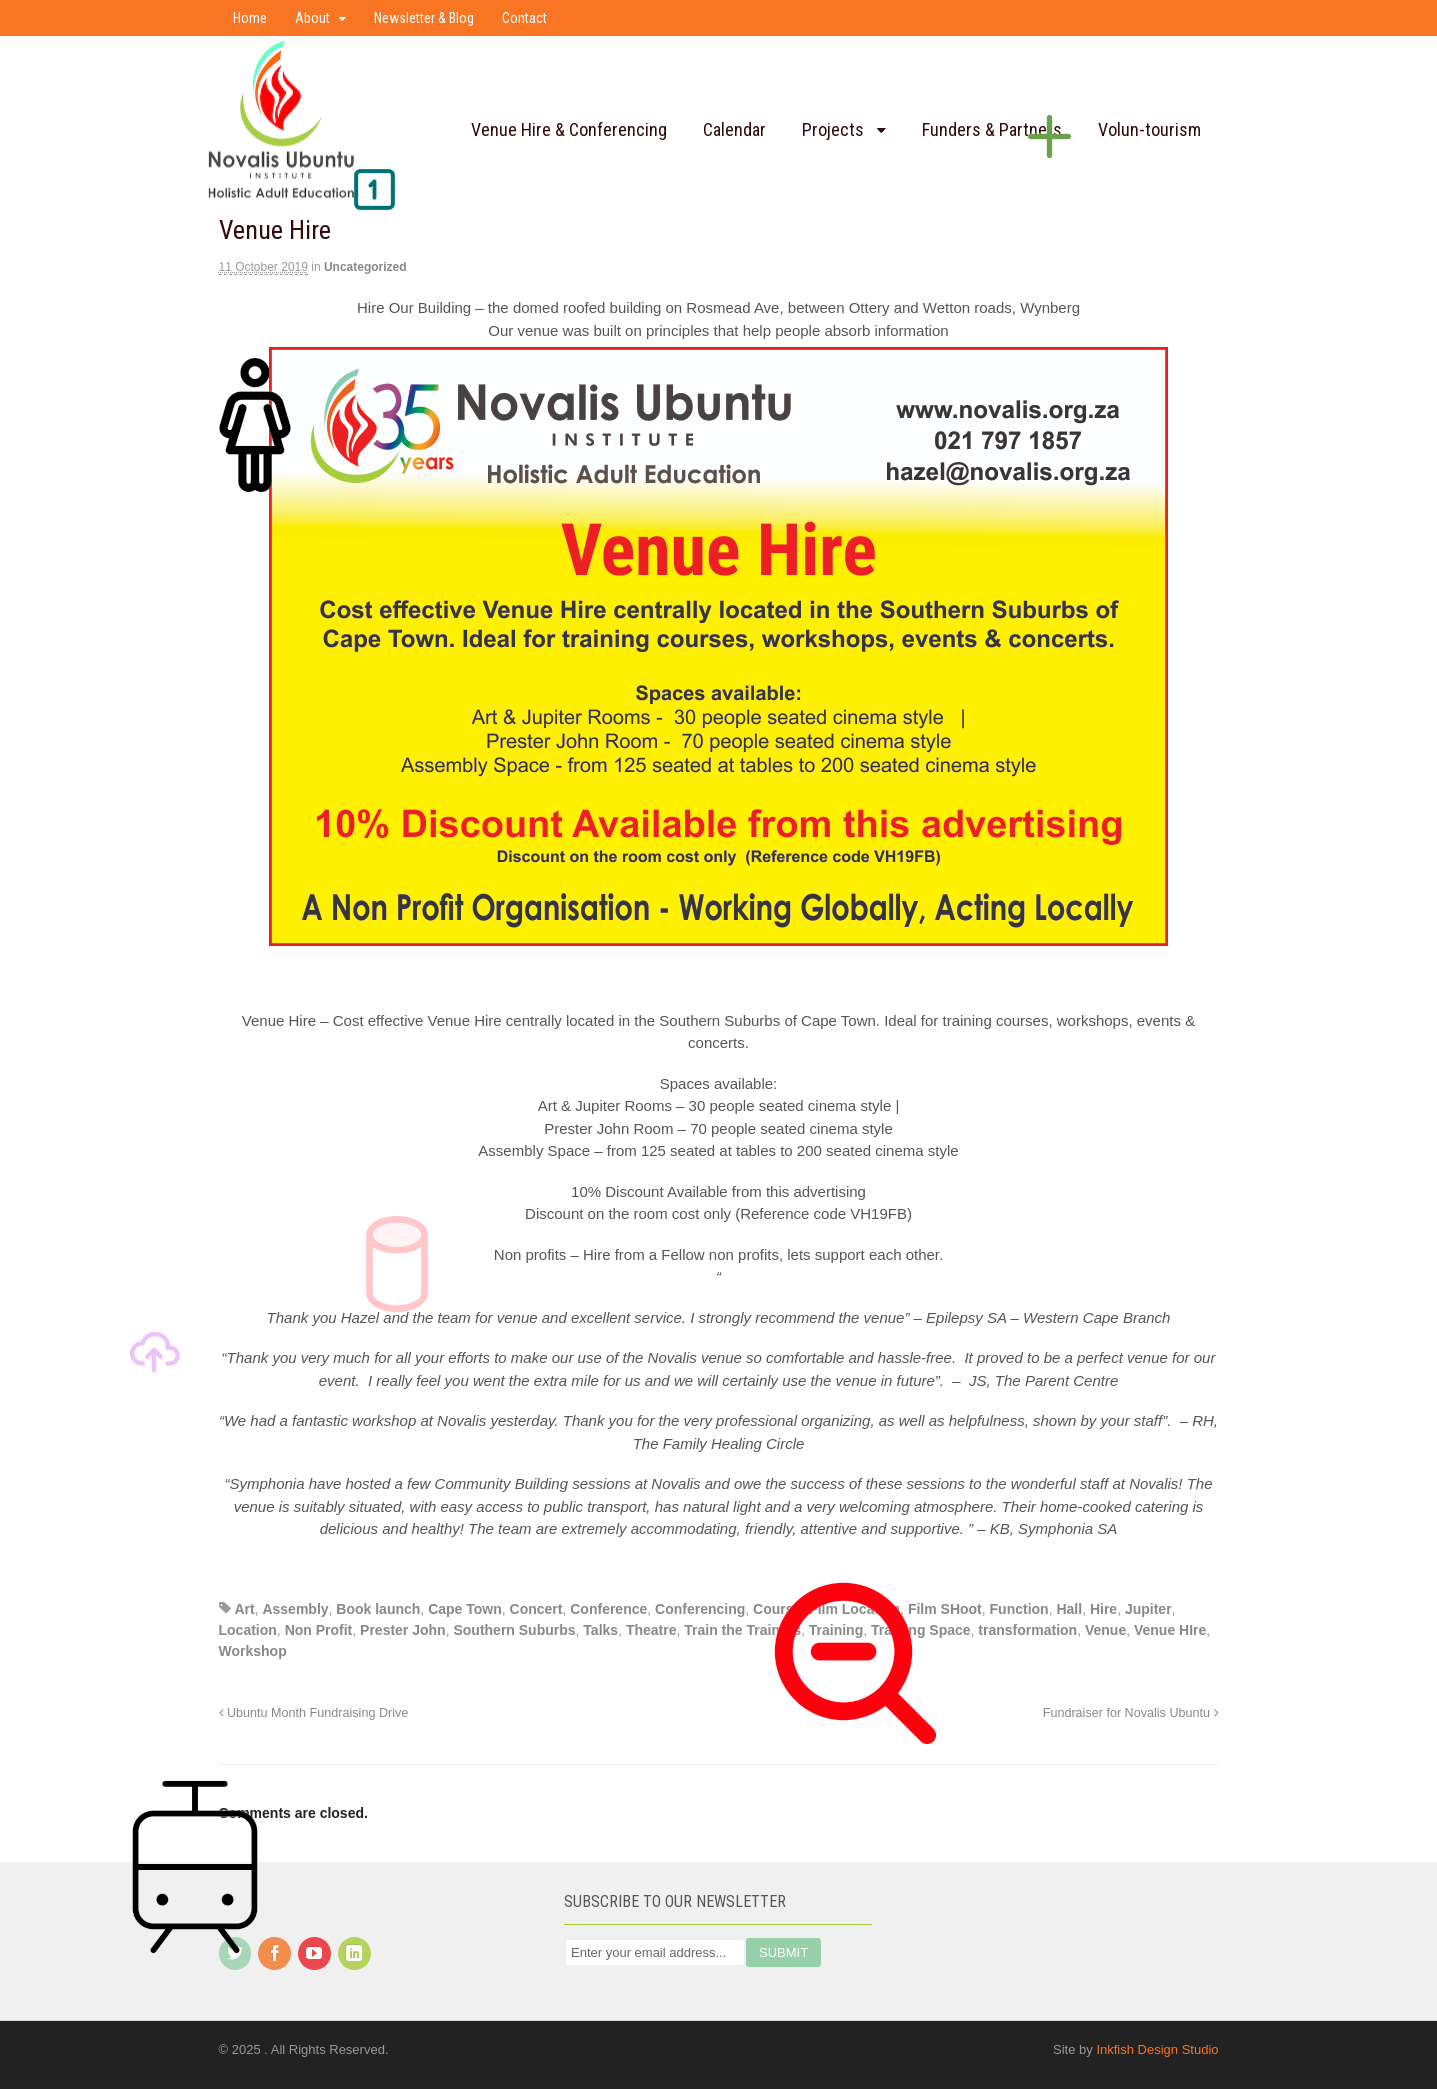 This screenshot has height=2089, width=1437. What do you see at coordinates (855, 1663) in the screenshot?
I see `zoom out` at bounding box center [855, 1663].